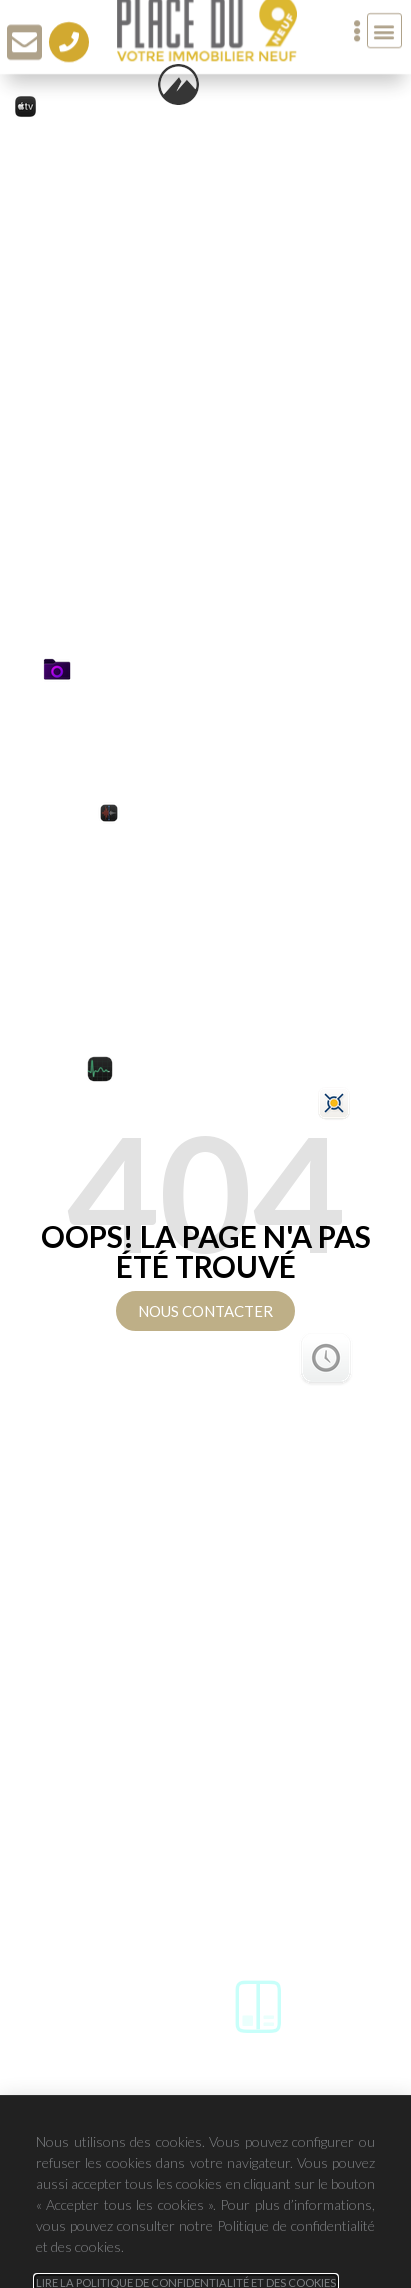  Describe the element at coordinates (178, 84) in the screenshot. I see `launch cinnamon desktop environment` at that location.